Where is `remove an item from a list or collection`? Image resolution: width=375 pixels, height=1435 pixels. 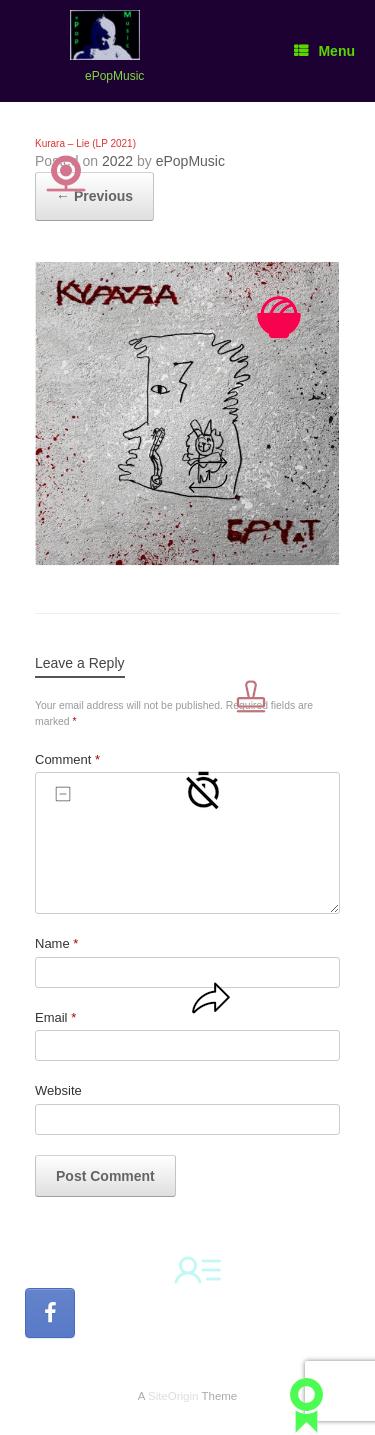 remove an item from a list or collection is located at coordinates (63, 794).